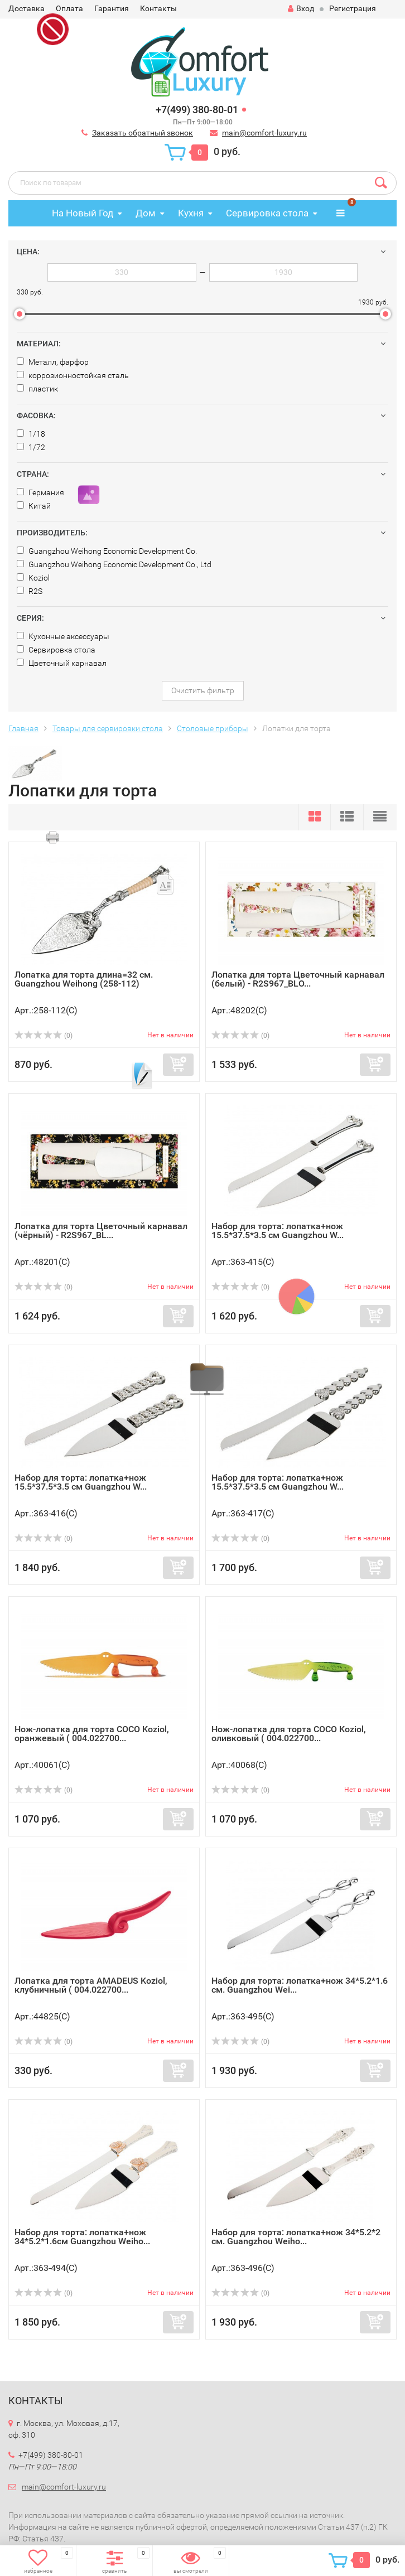 The width and height of the screenshot is (405, 2576). What do you see at coordinates (165, 885) in the screenshot?
I see `open a rich text format document` at bounding box center [165, 885].